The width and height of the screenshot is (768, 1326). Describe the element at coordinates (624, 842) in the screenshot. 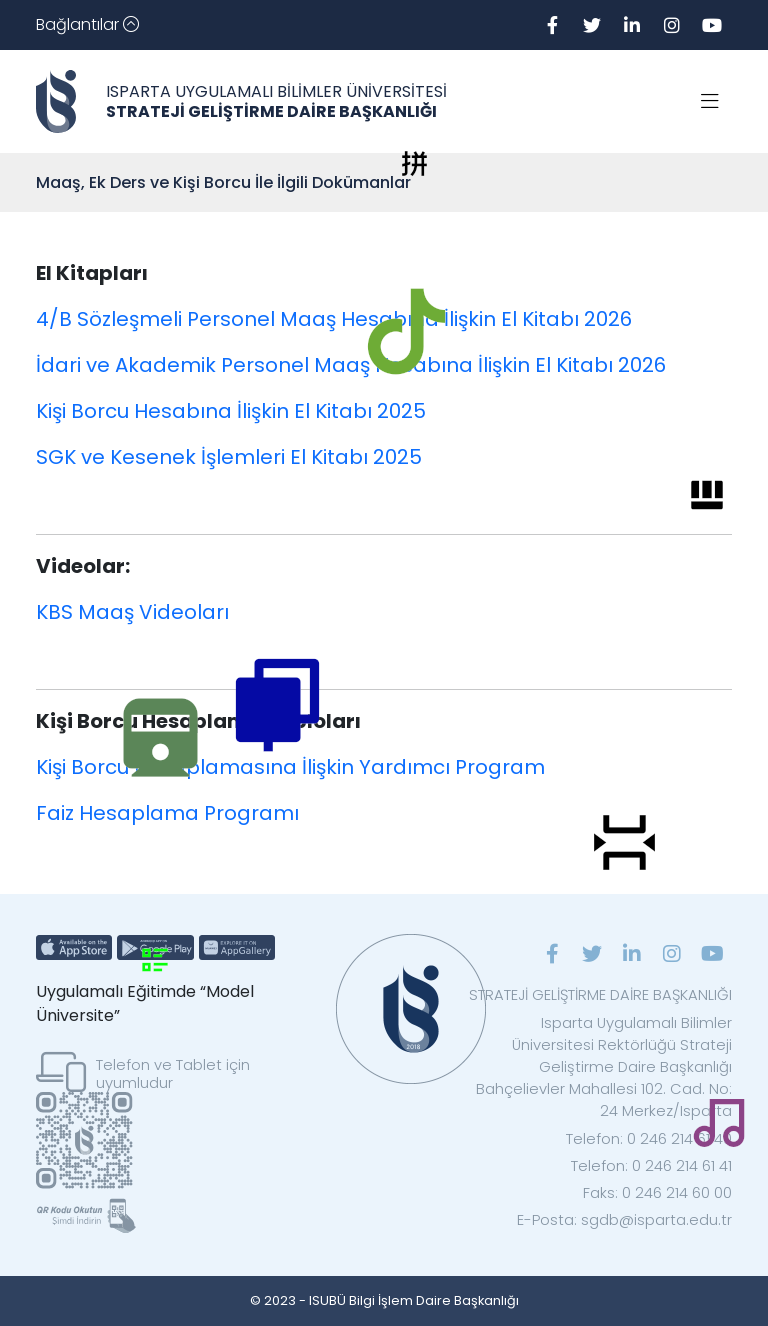

I see `insert a page break or section divider` at that location.